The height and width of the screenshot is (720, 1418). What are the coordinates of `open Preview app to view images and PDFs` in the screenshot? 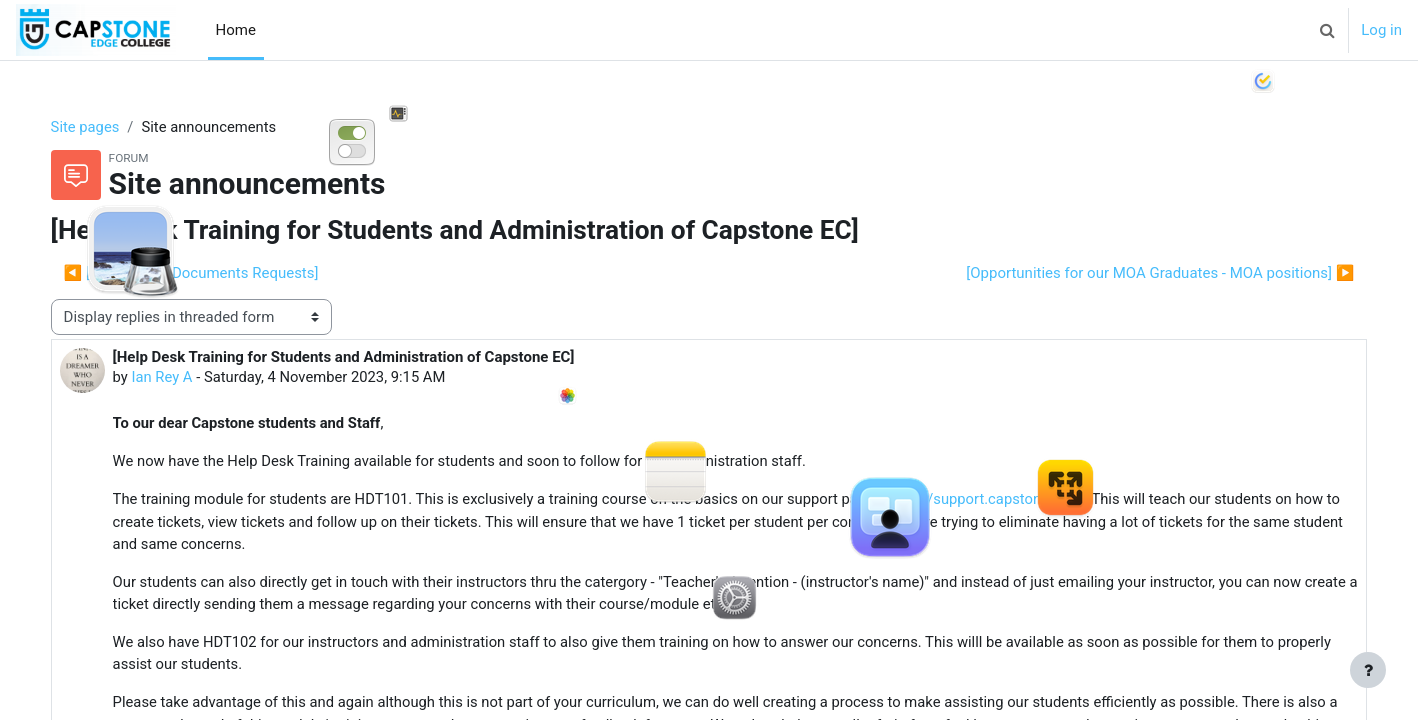 It's located at (130, 248).